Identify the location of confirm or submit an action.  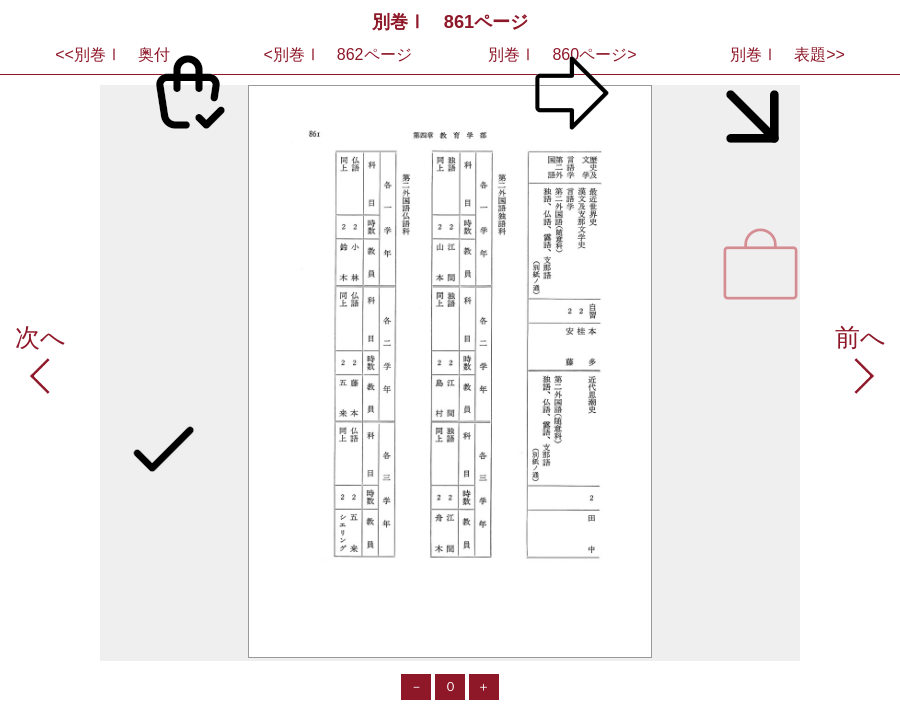
(163, 448).